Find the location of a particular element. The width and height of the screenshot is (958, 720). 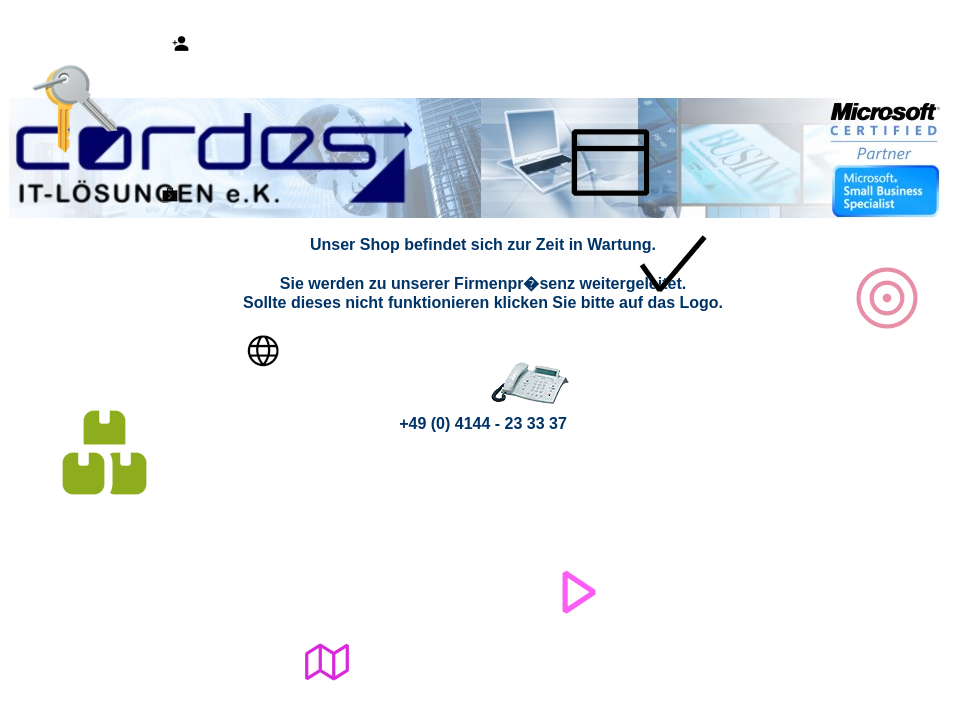

start debugging session is located at coordinates (576, 591).